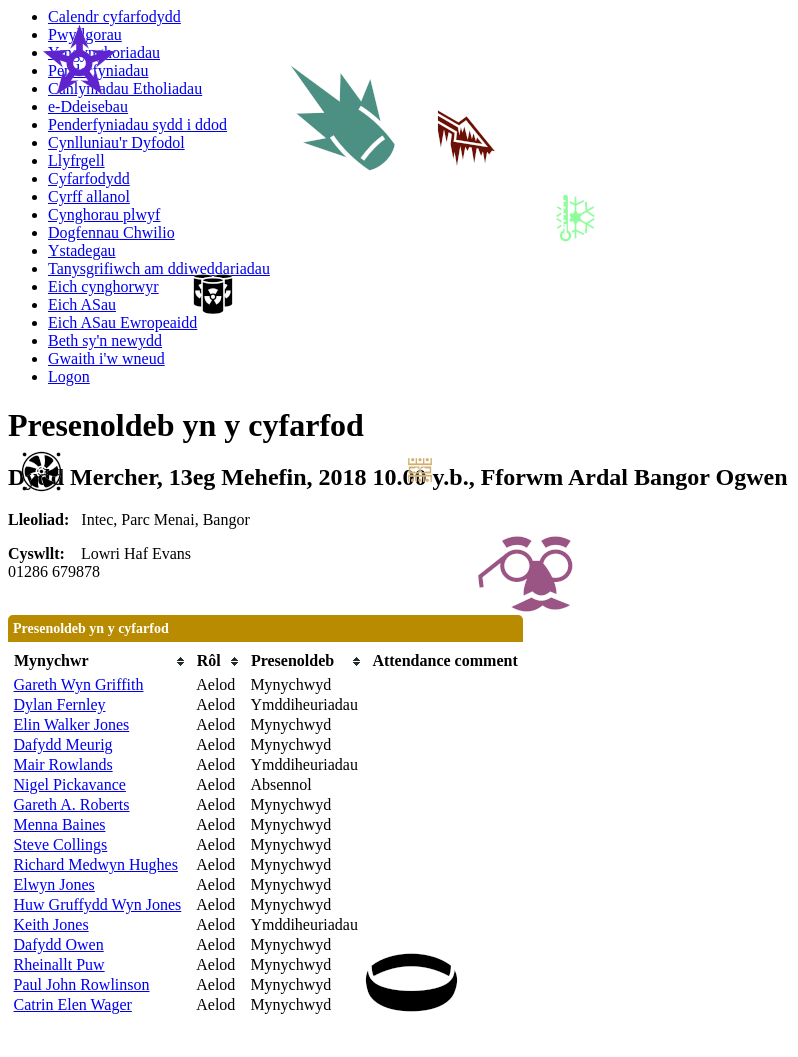 The height and width of the screenshot is (1057, 798). Describe the element at coordinates (342, 118) in the screenshot. I see `indicates influence or social impact` at that location.